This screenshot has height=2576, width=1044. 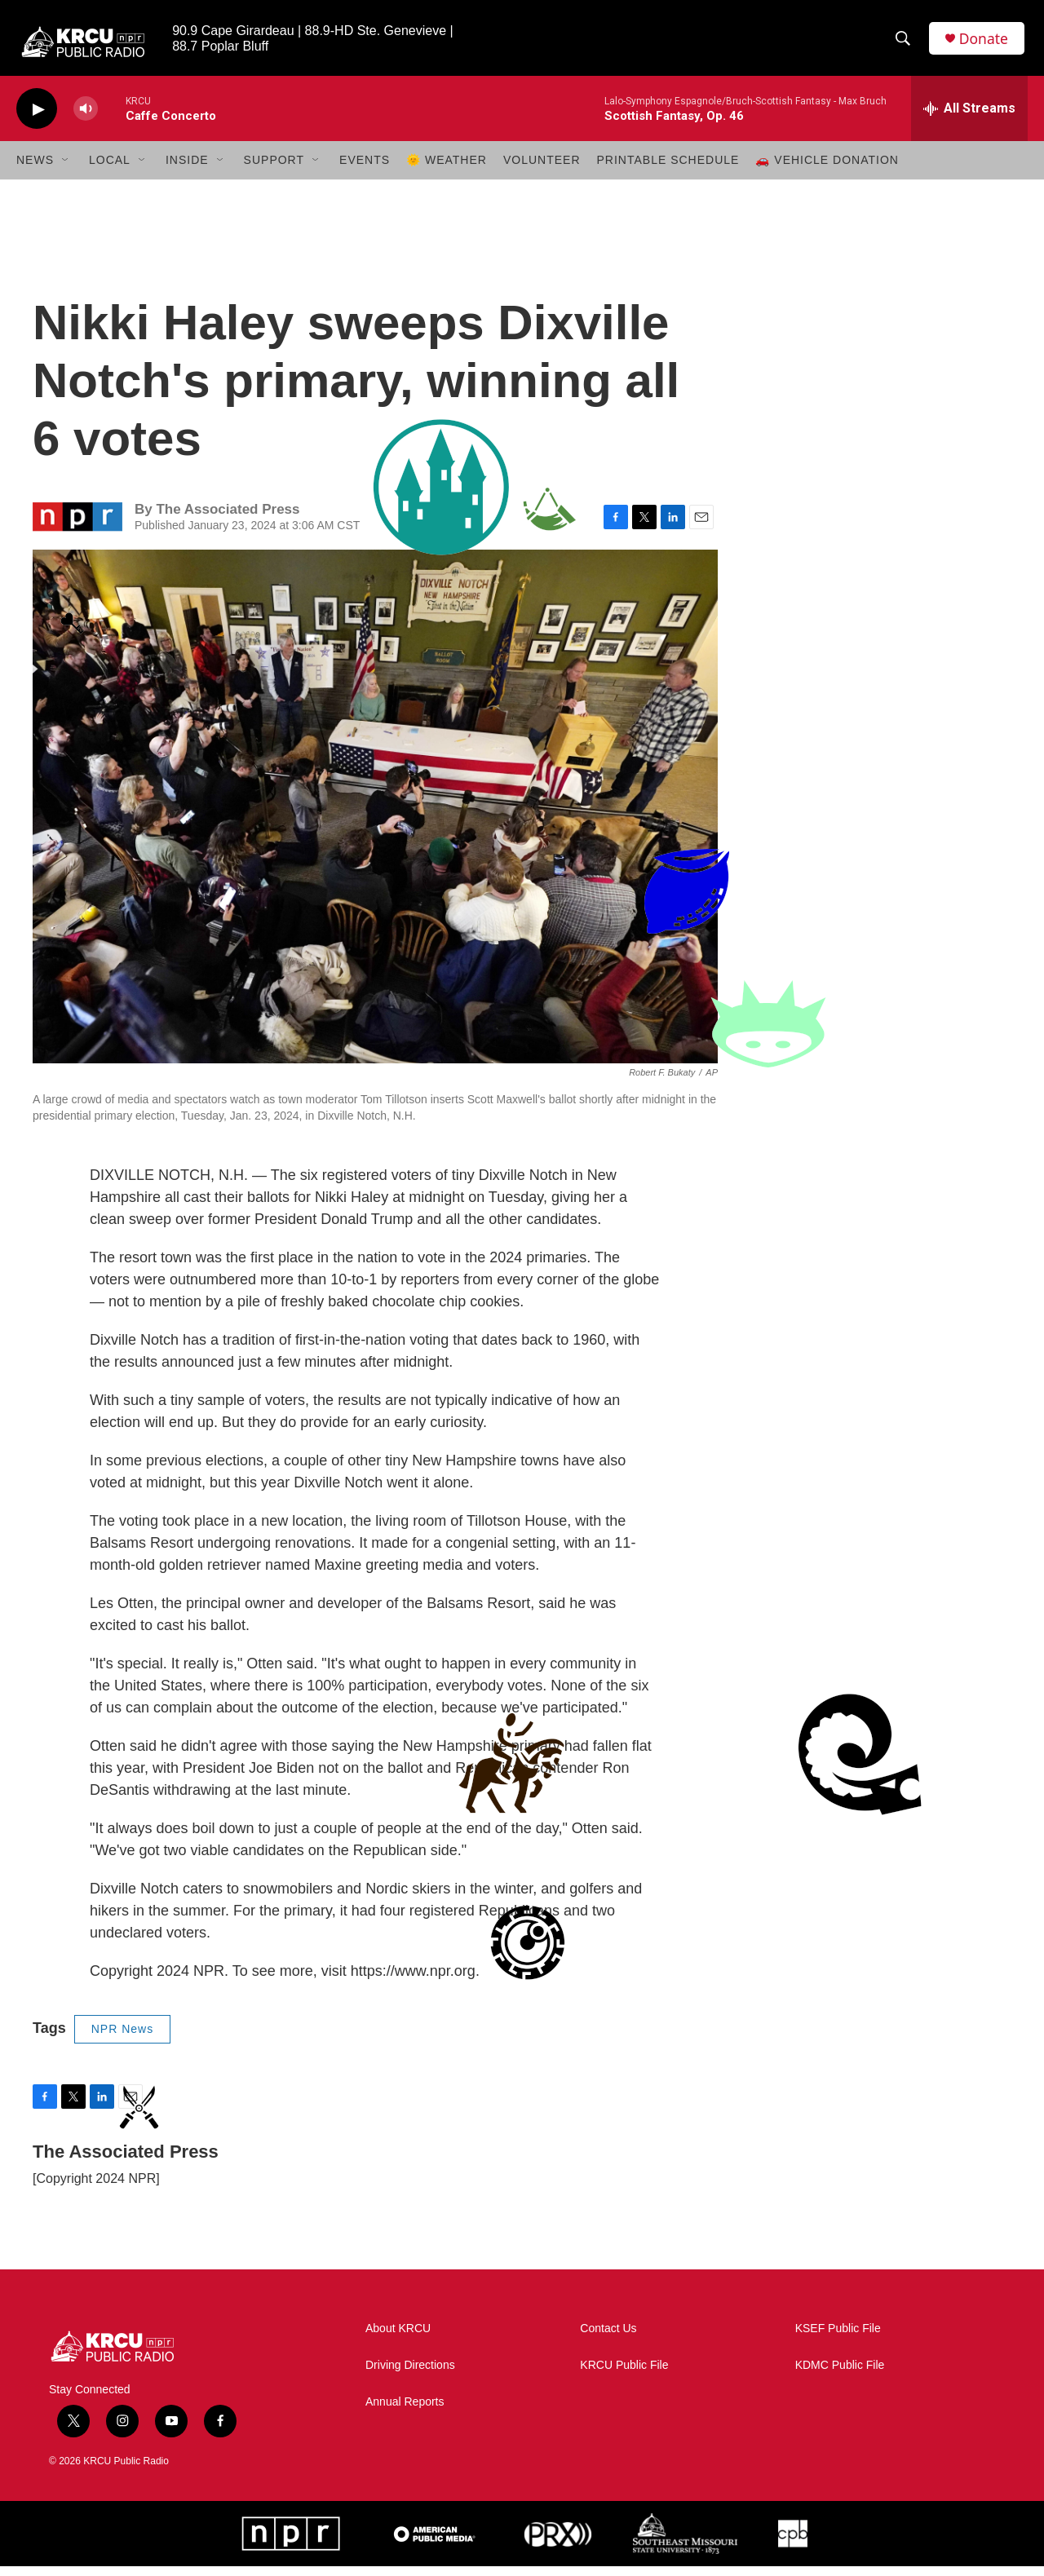 What do you see at coordinates (687, 891) in the screenshot?
I see `indicates a citrus or lemon-flavored item` at bounding box center [687, 891].